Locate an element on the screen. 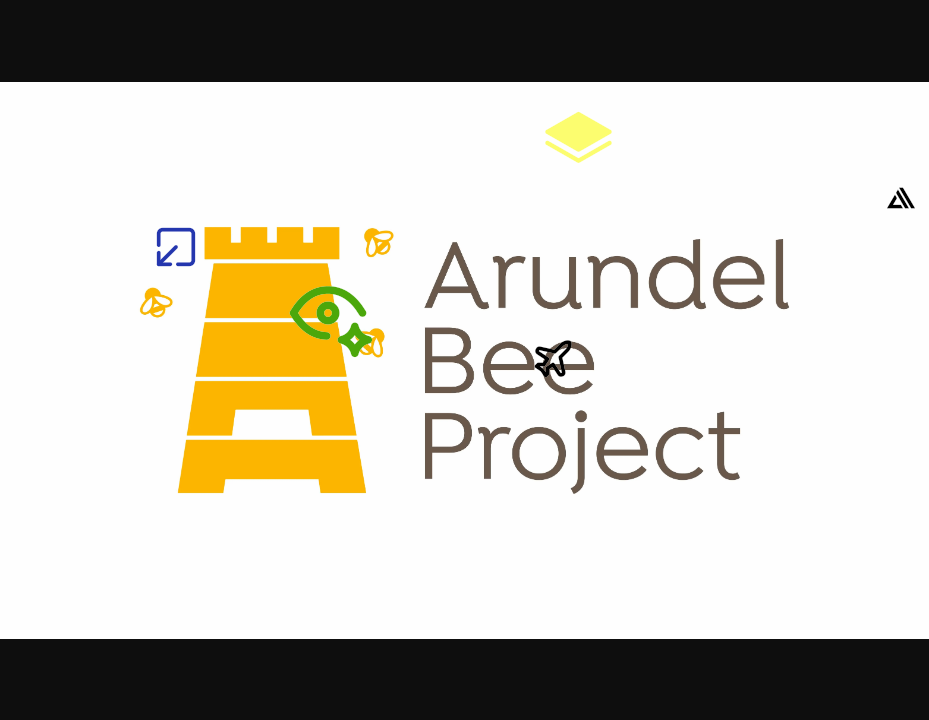  move content outside the current container is located at coordinates (176, 247).